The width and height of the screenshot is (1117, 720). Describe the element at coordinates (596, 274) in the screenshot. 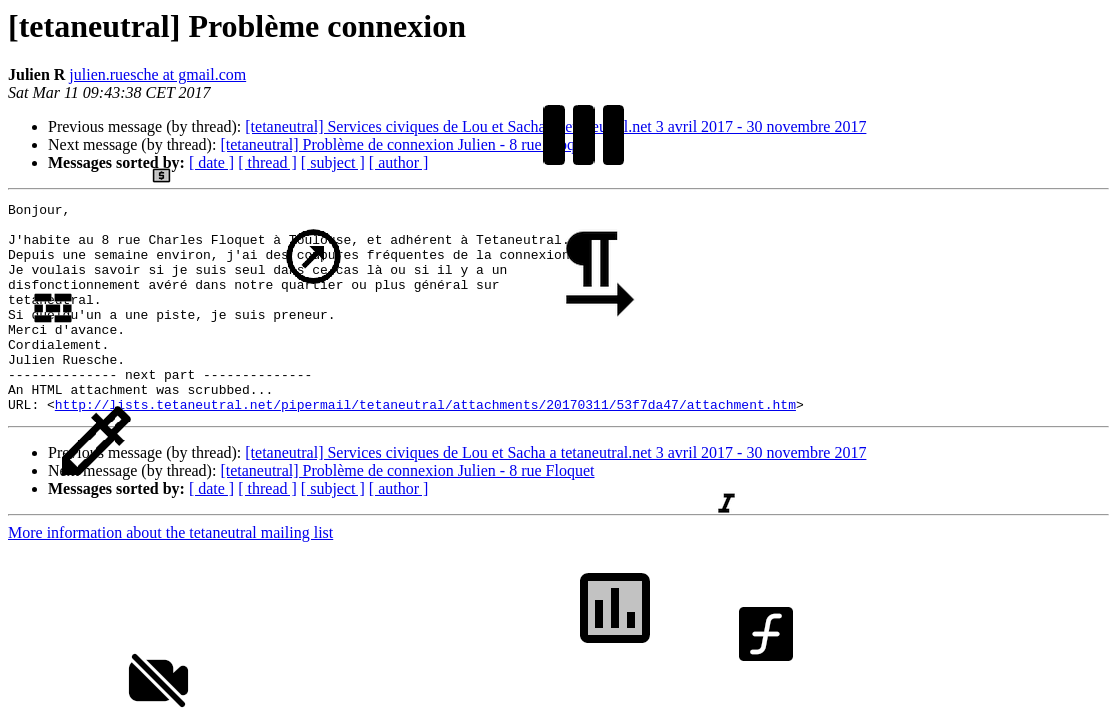

I see `set text direction to left-to-right` at that location.